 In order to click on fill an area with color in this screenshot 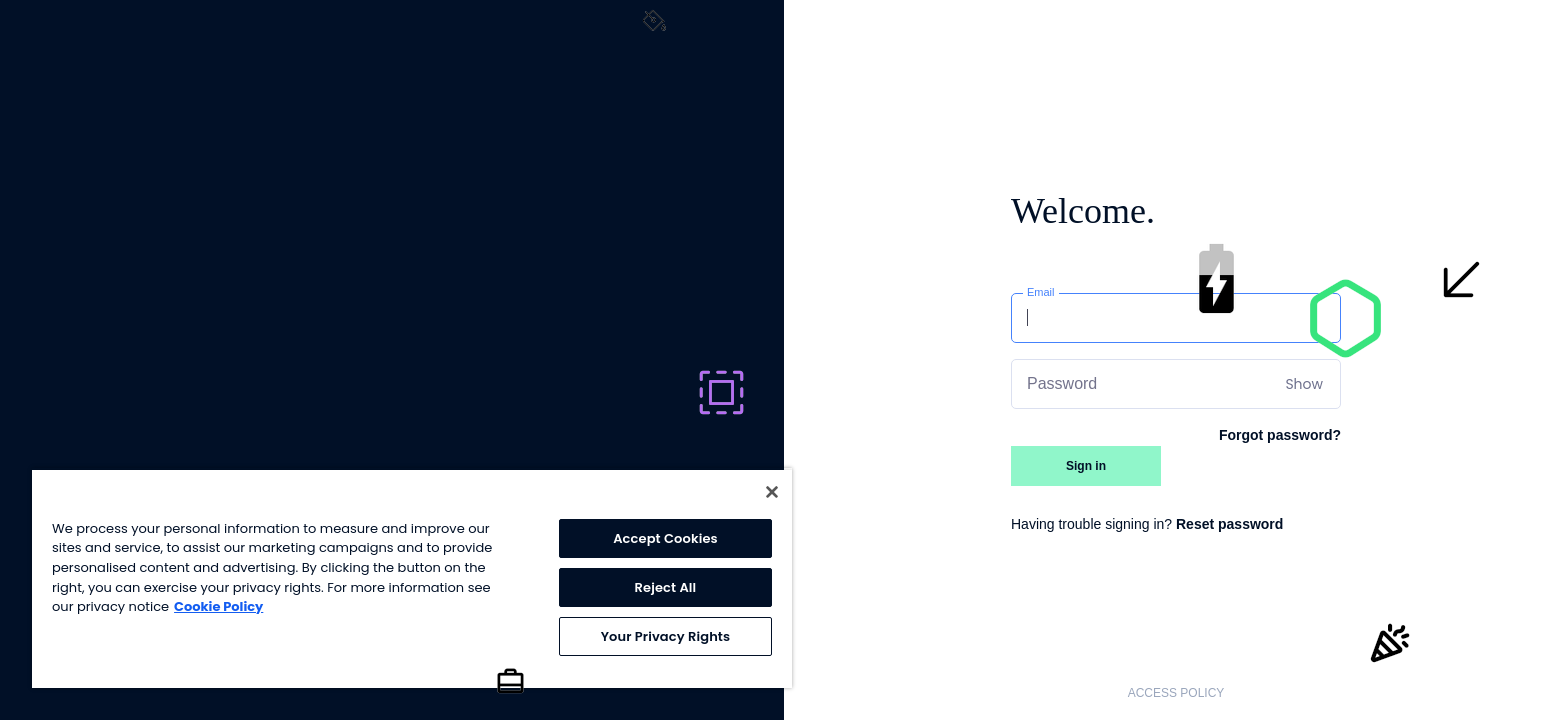, I will do `click(654, 21)`.